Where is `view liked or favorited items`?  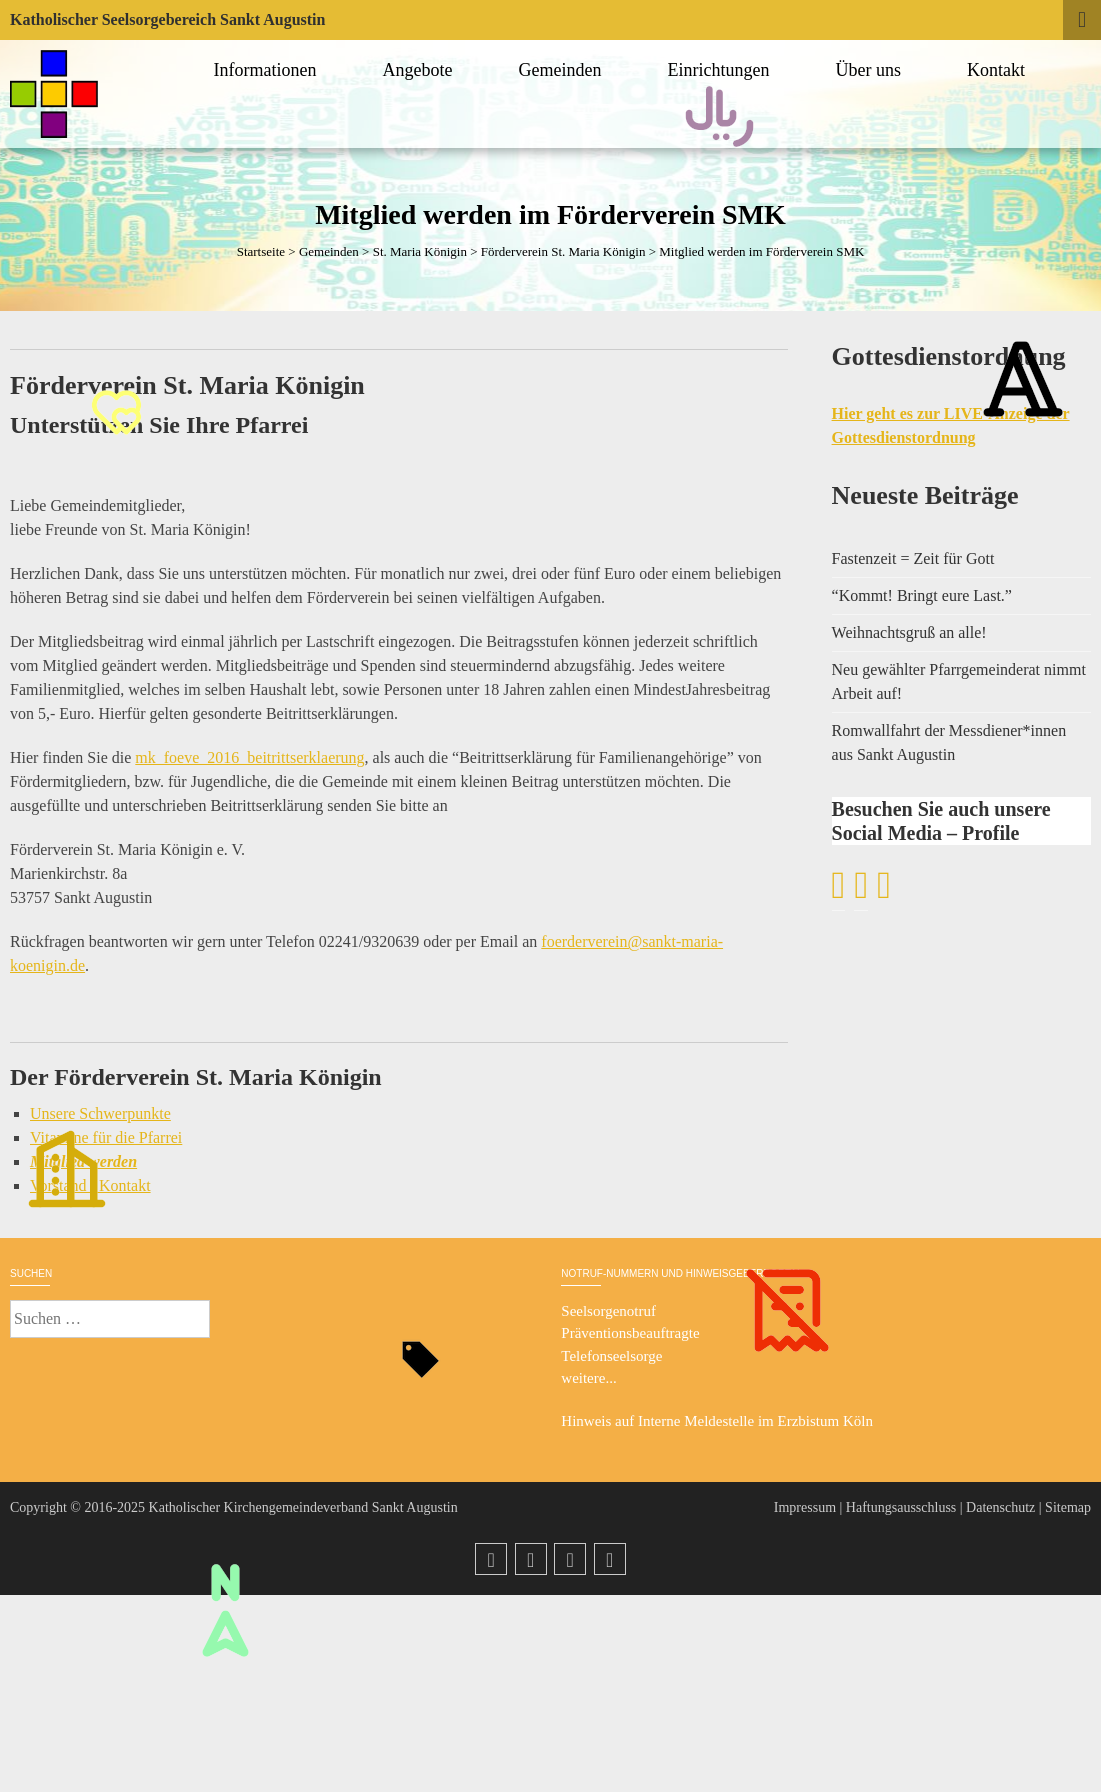
view liked or favorited items is located at coordinates (116, 412).